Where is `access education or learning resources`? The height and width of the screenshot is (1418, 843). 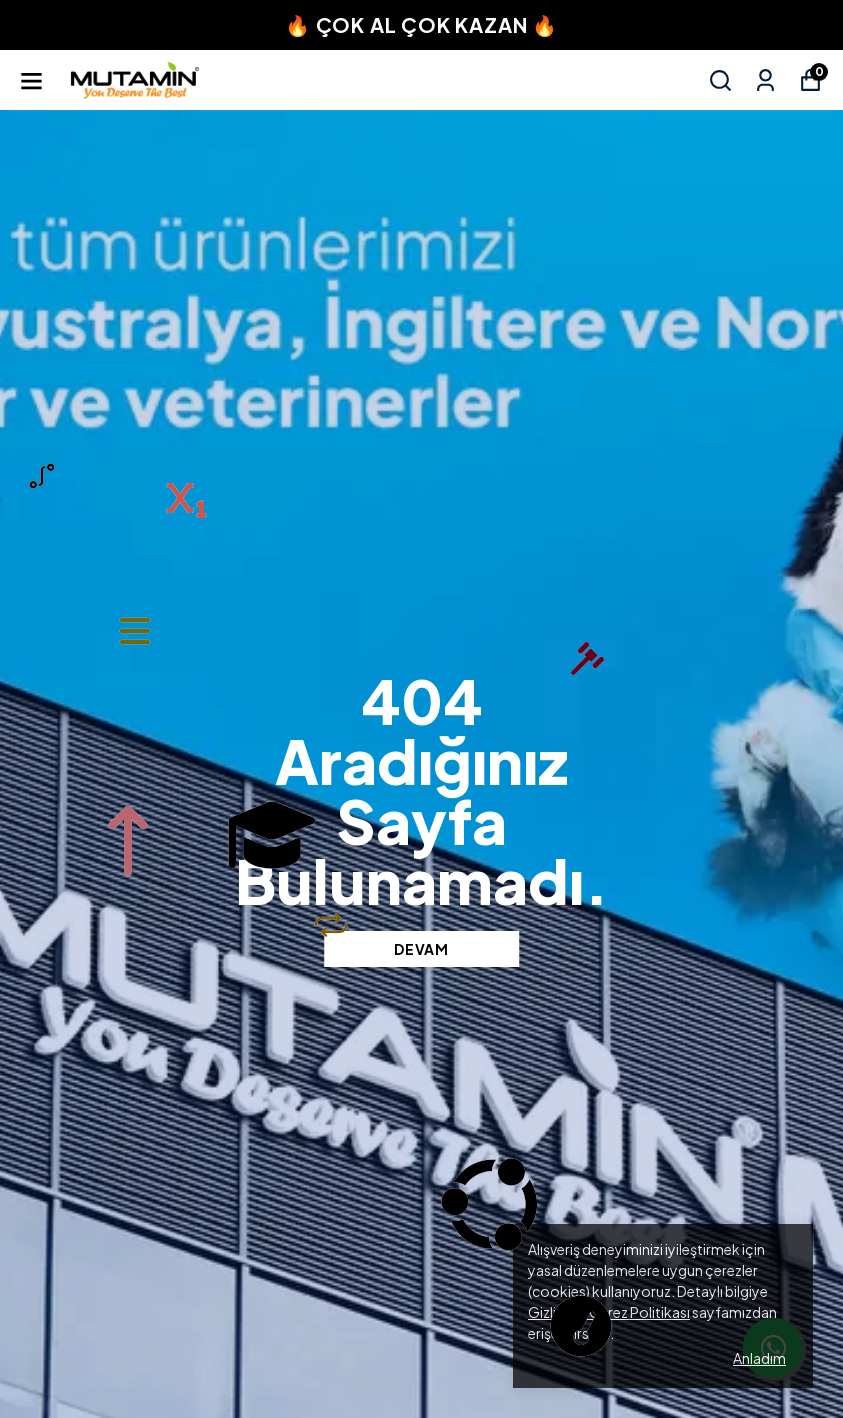 access education or learning resources is located at coordinates (272, 835).